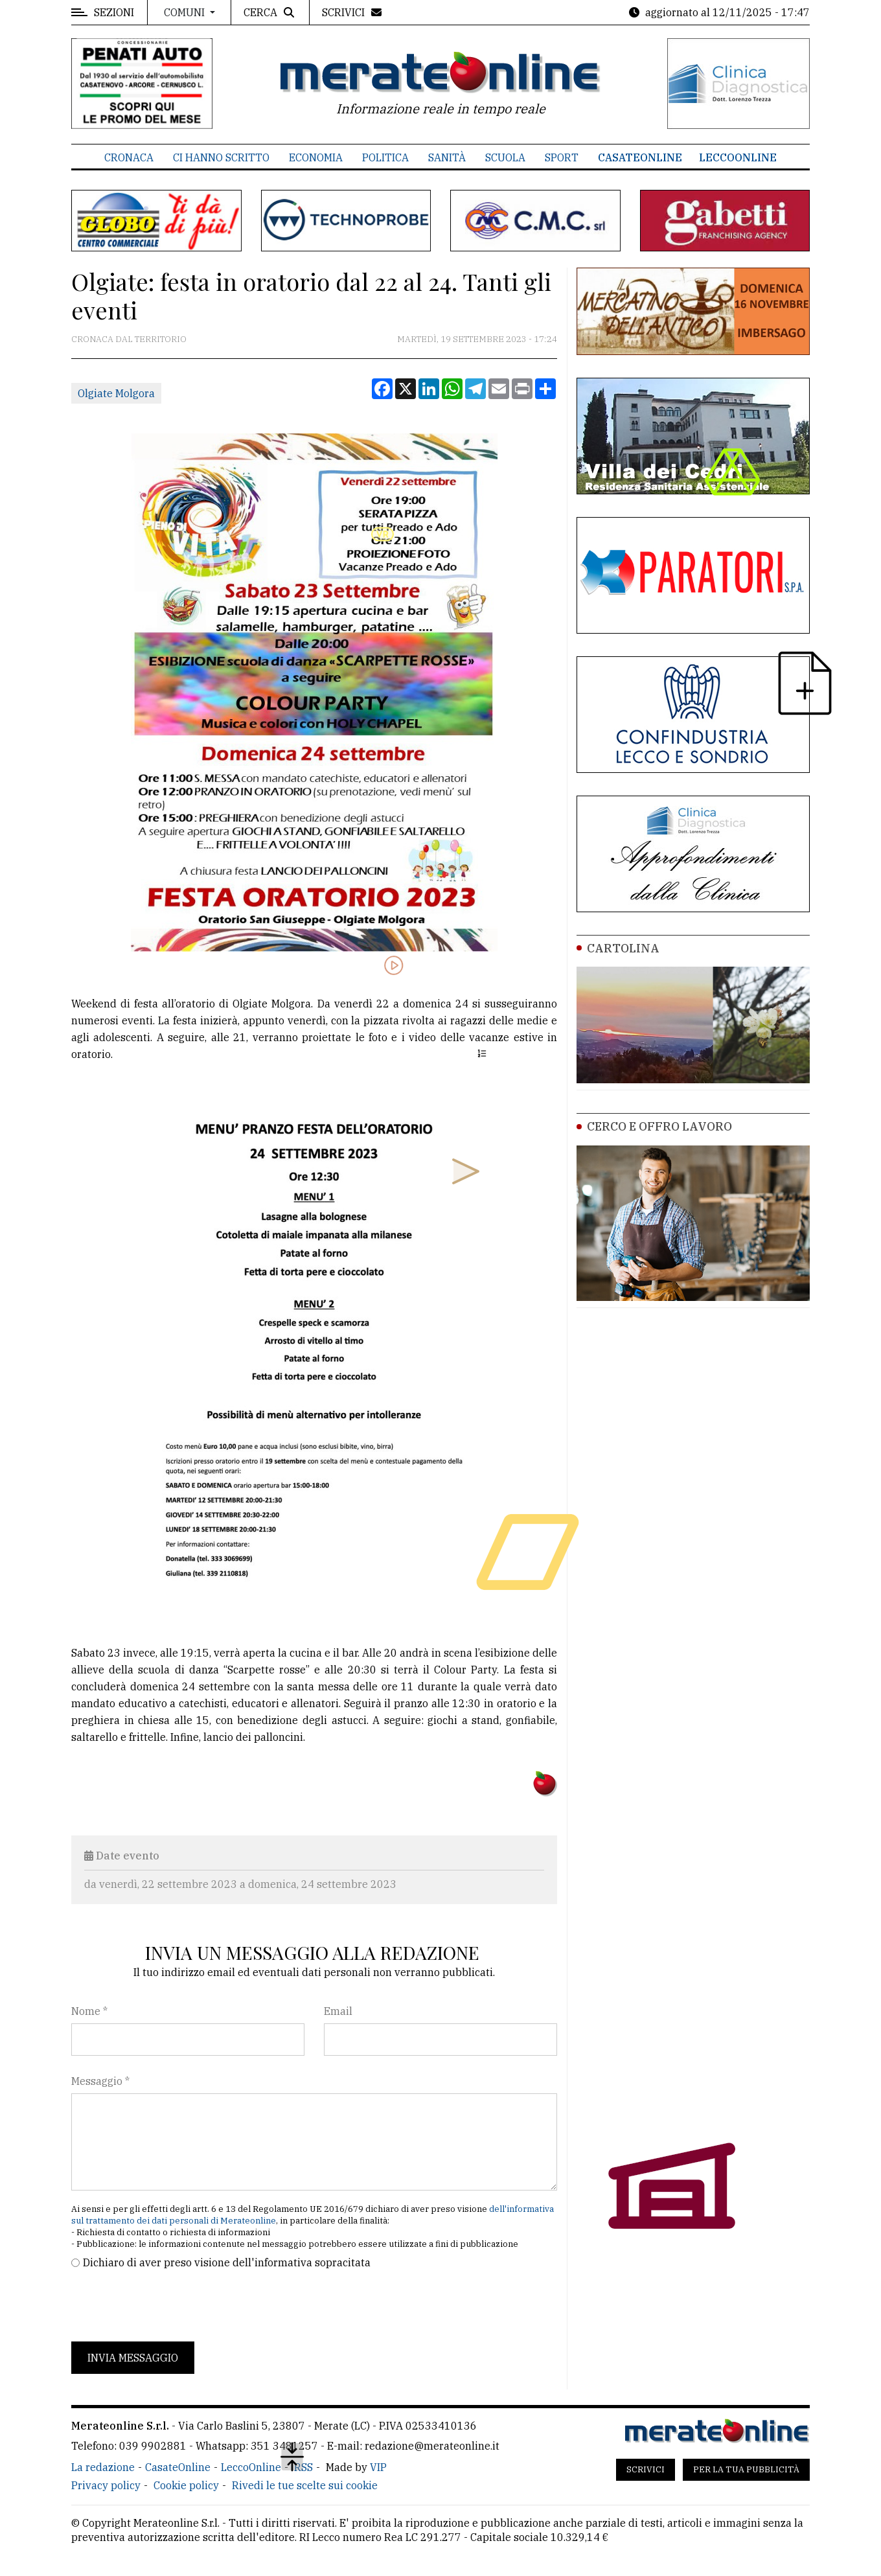 The width and height of the screenshot is (881, 2576). Describe the element at coordinates (527, 1552) in the screenshot. I see `select parallelogram shape tool` at that location.